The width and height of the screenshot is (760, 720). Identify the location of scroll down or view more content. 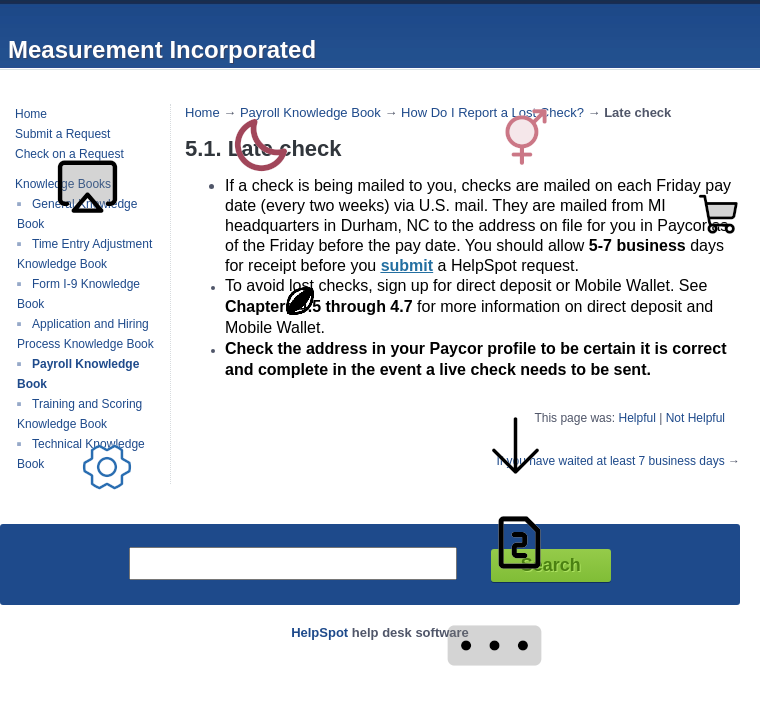
(515, 445).